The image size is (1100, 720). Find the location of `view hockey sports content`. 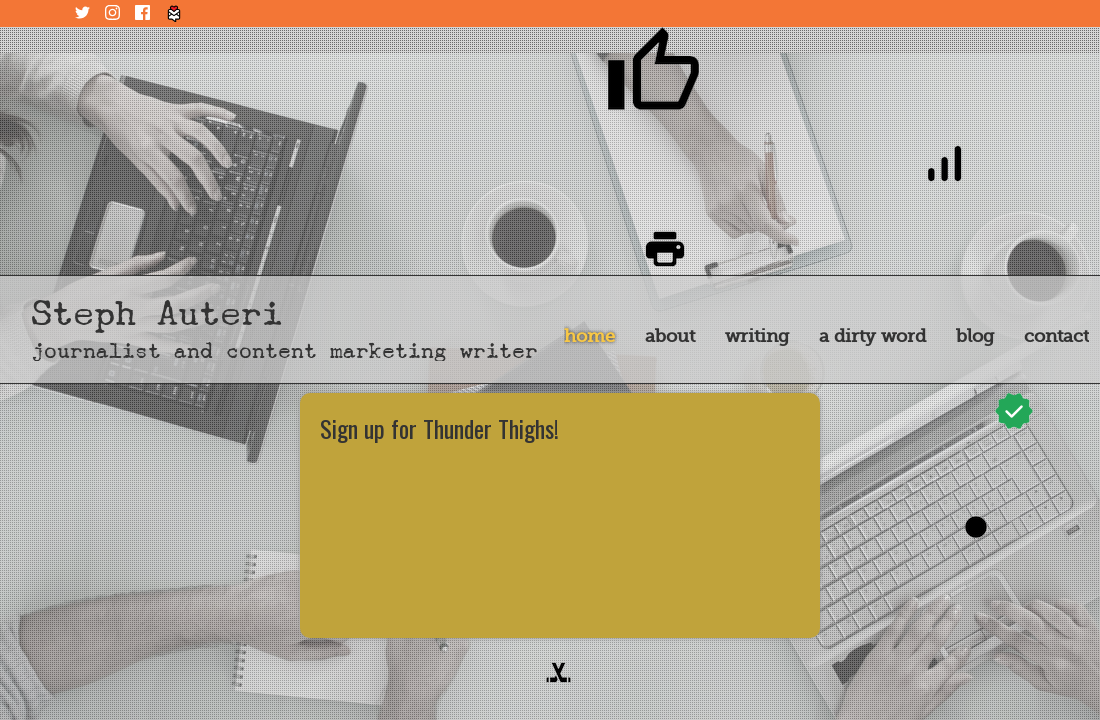

view hockey sports content is located at coordinates (558, 672).